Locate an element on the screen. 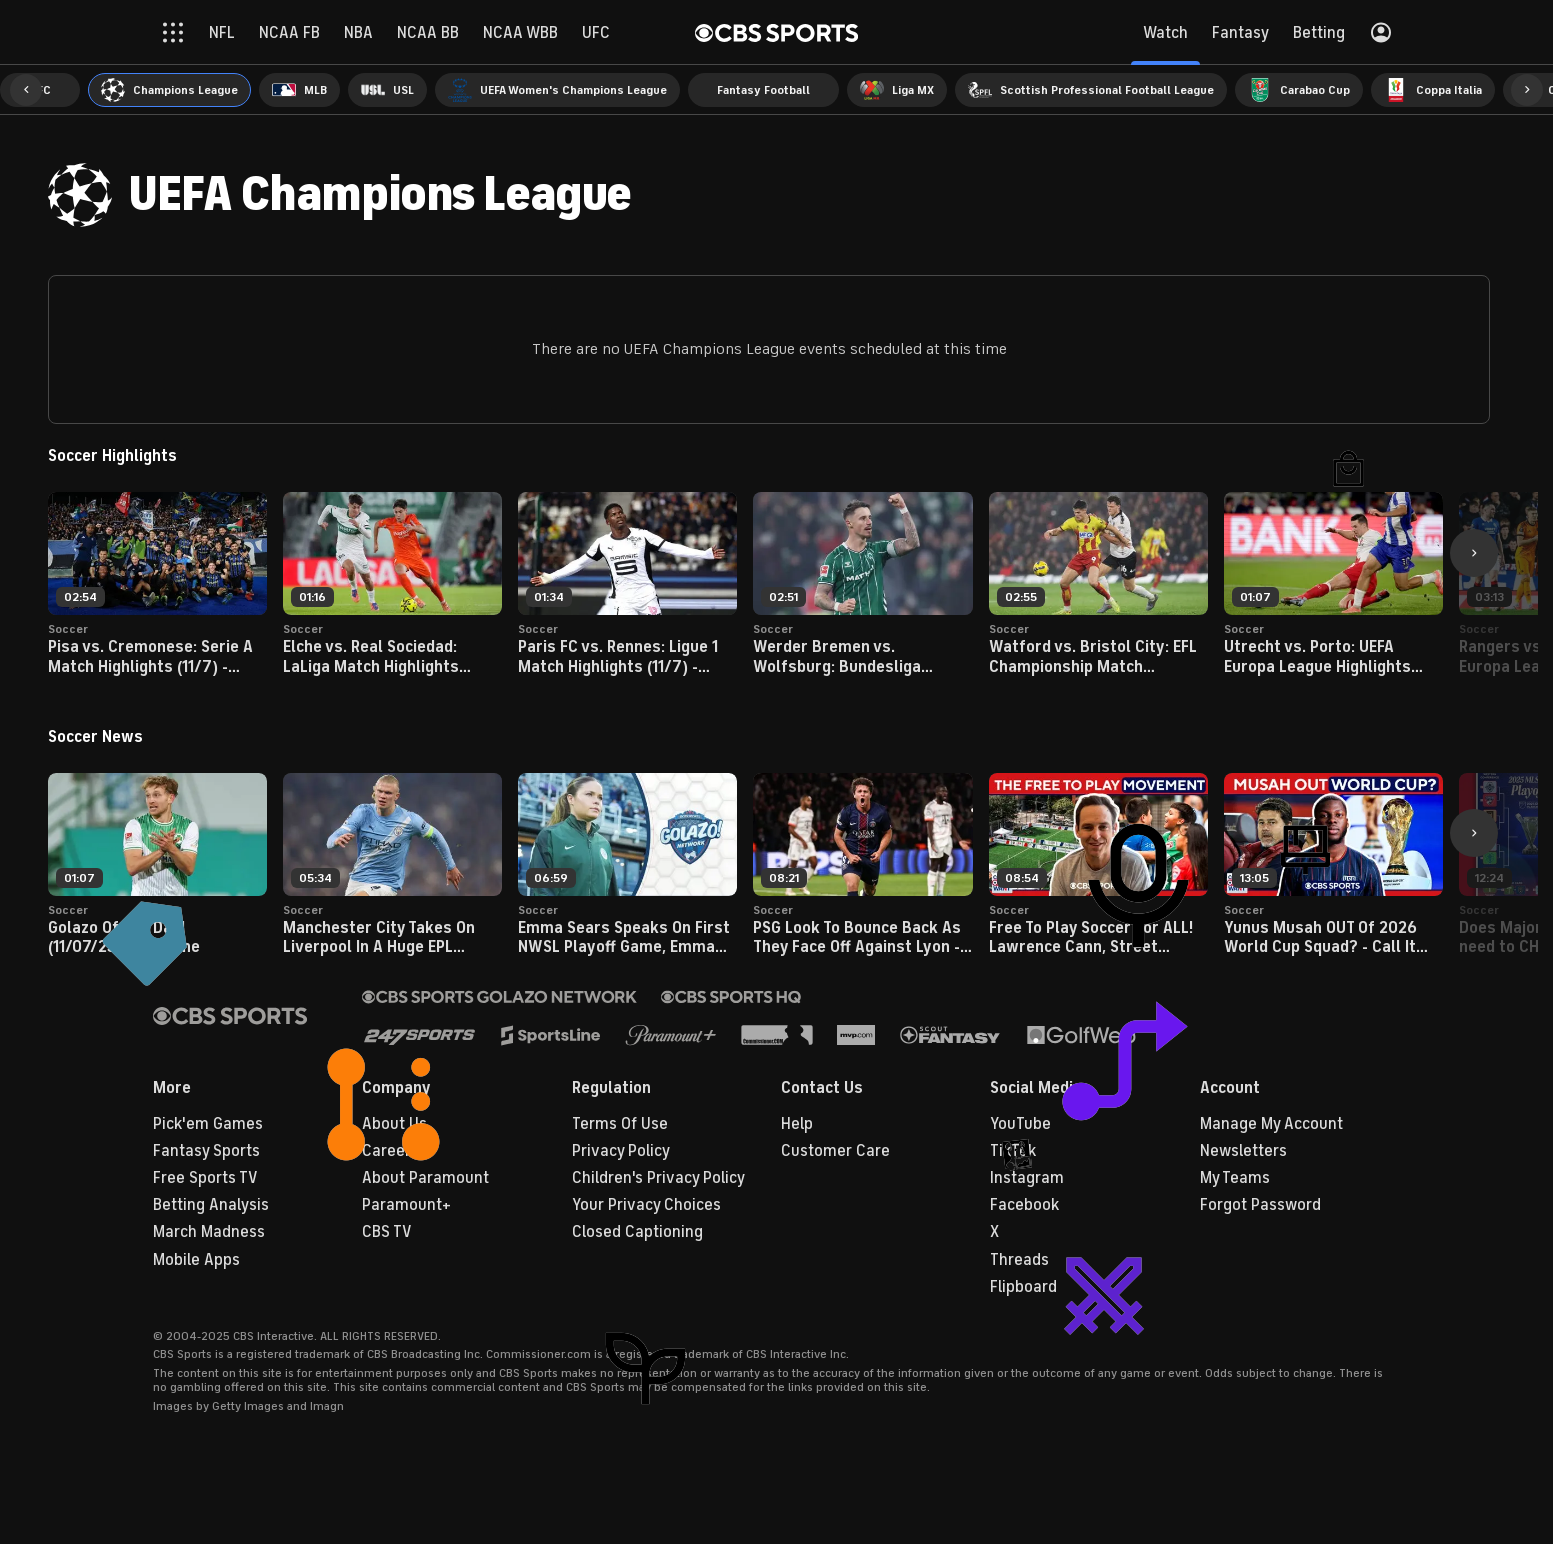 The height and width of the screenshot is (1544, 1553). access brush or painting tools is located at coordinates (1305, 847).